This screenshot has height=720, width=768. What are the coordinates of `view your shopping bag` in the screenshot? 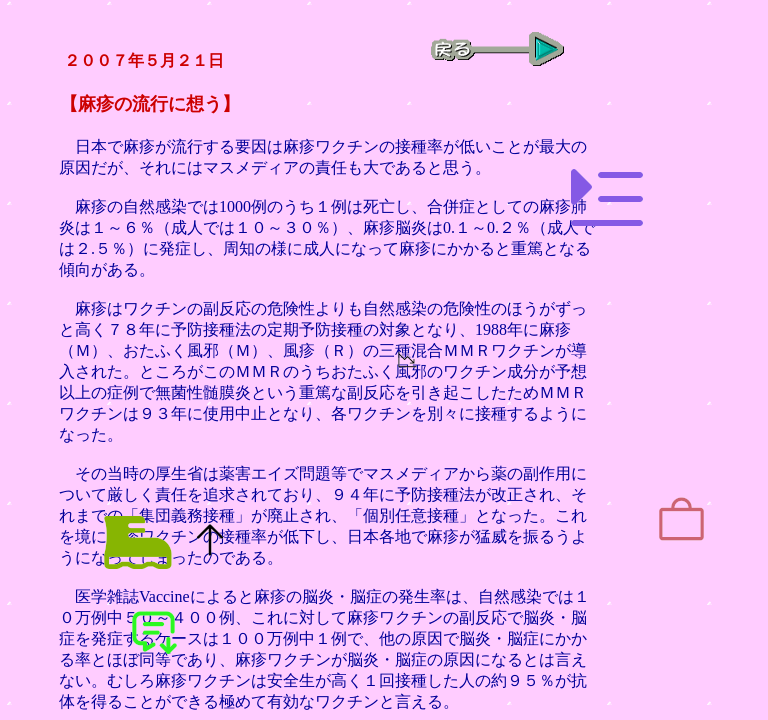 It's located at (681, 521).